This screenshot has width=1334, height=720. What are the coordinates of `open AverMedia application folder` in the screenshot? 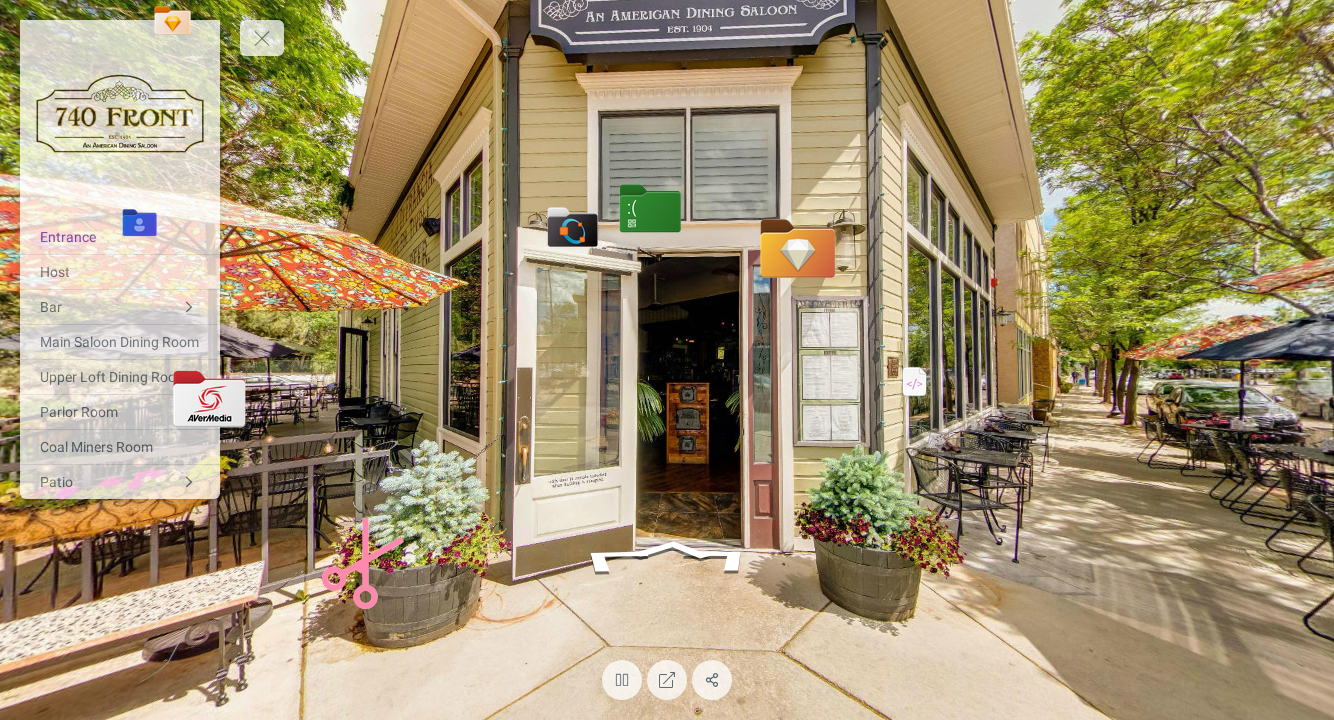 It's located at (209, 401).